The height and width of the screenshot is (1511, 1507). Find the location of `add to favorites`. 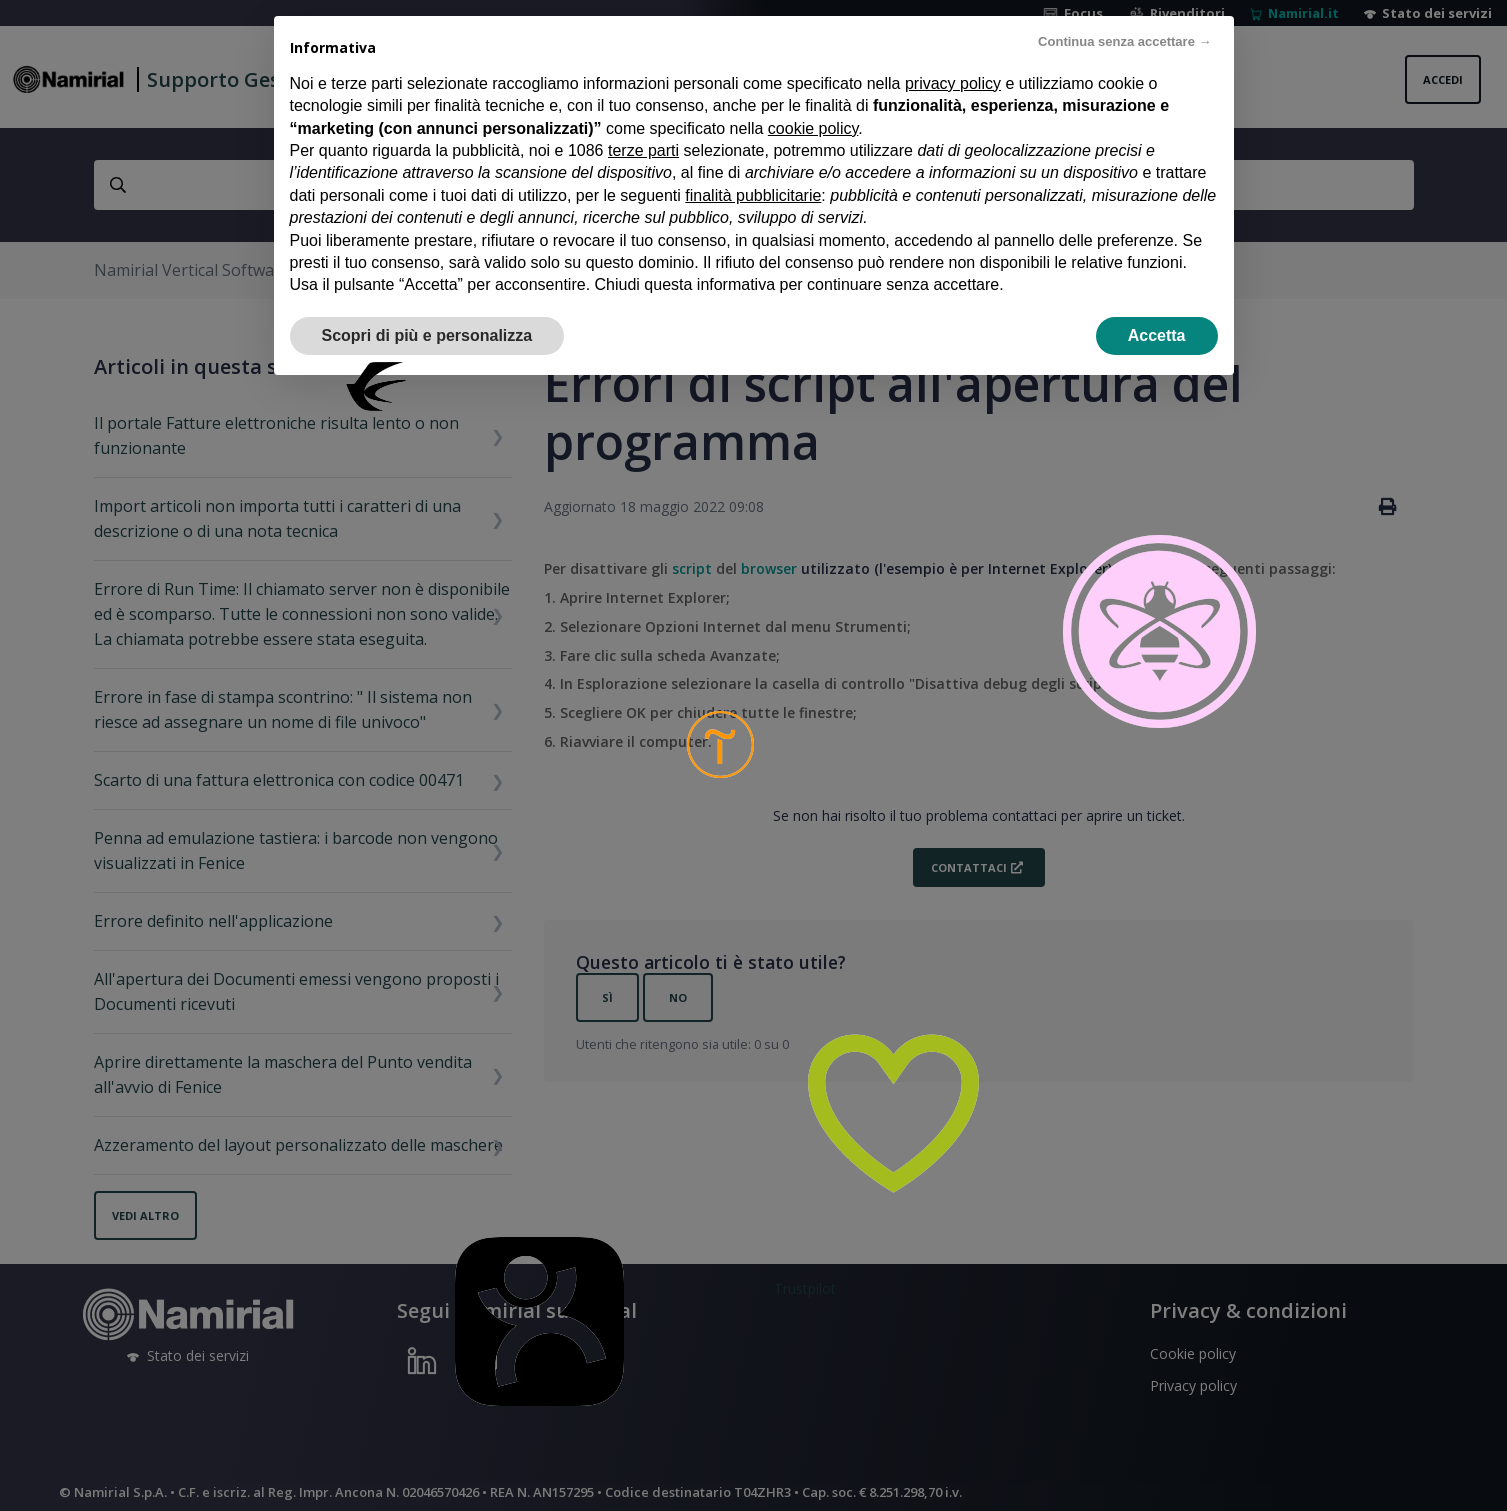

add to favorites is located at coordinates (893, 1111).